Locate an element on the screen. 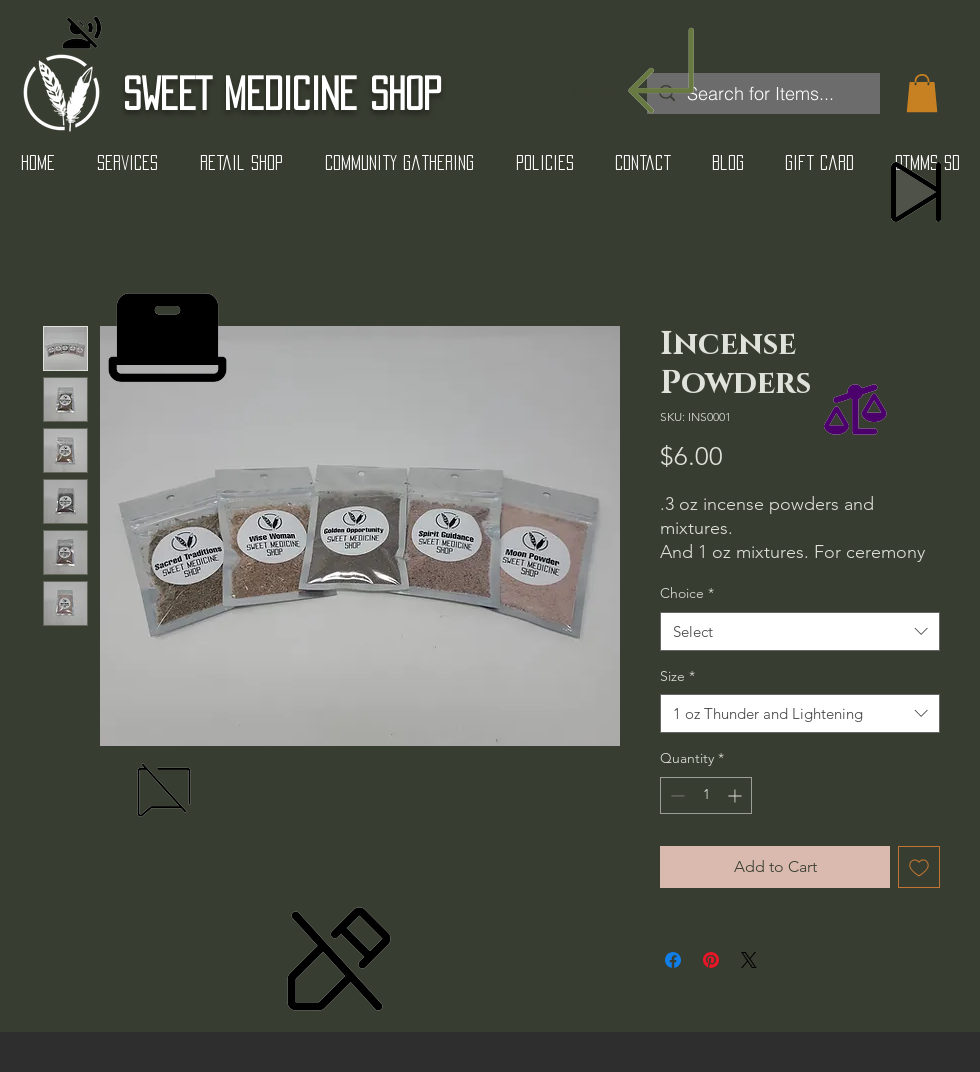 This screenshot has height=1072, width=980. indicates an imbalanced or unequal comparison is located at coordinates (855, 409).